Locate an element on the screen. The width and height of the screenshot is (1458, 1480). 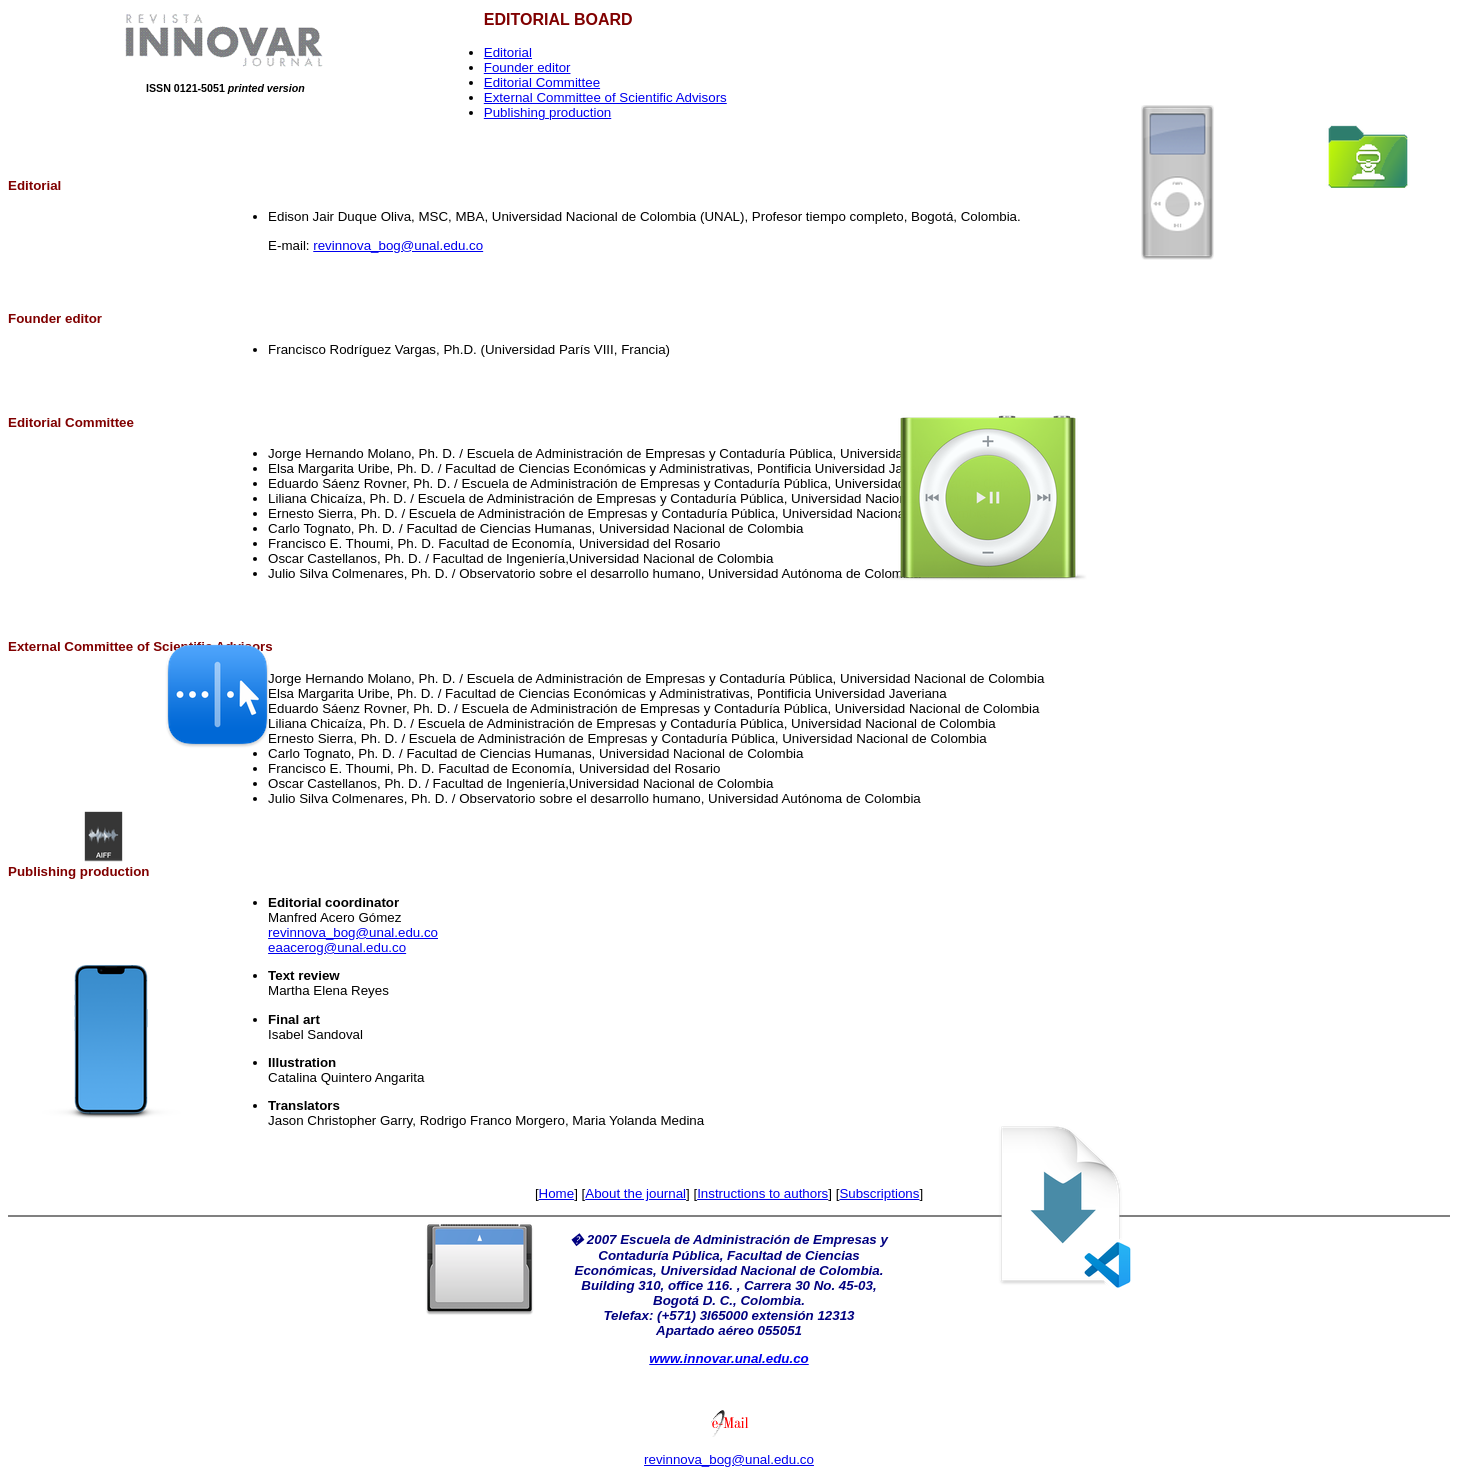
iPod shuffle device connected is located at coordinates (988, 497).